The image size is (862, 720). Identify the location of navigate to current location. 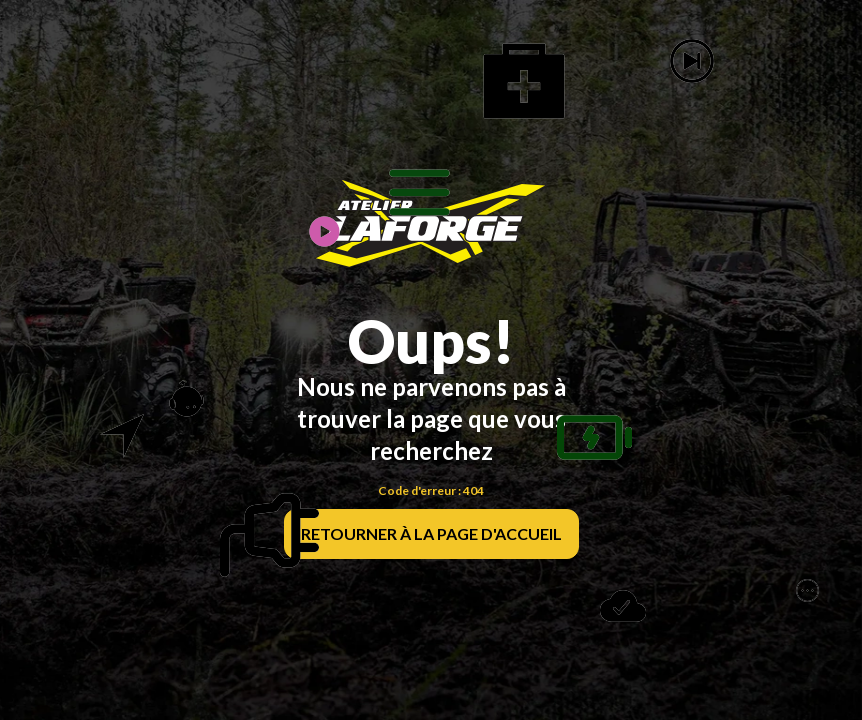
(122, 436).